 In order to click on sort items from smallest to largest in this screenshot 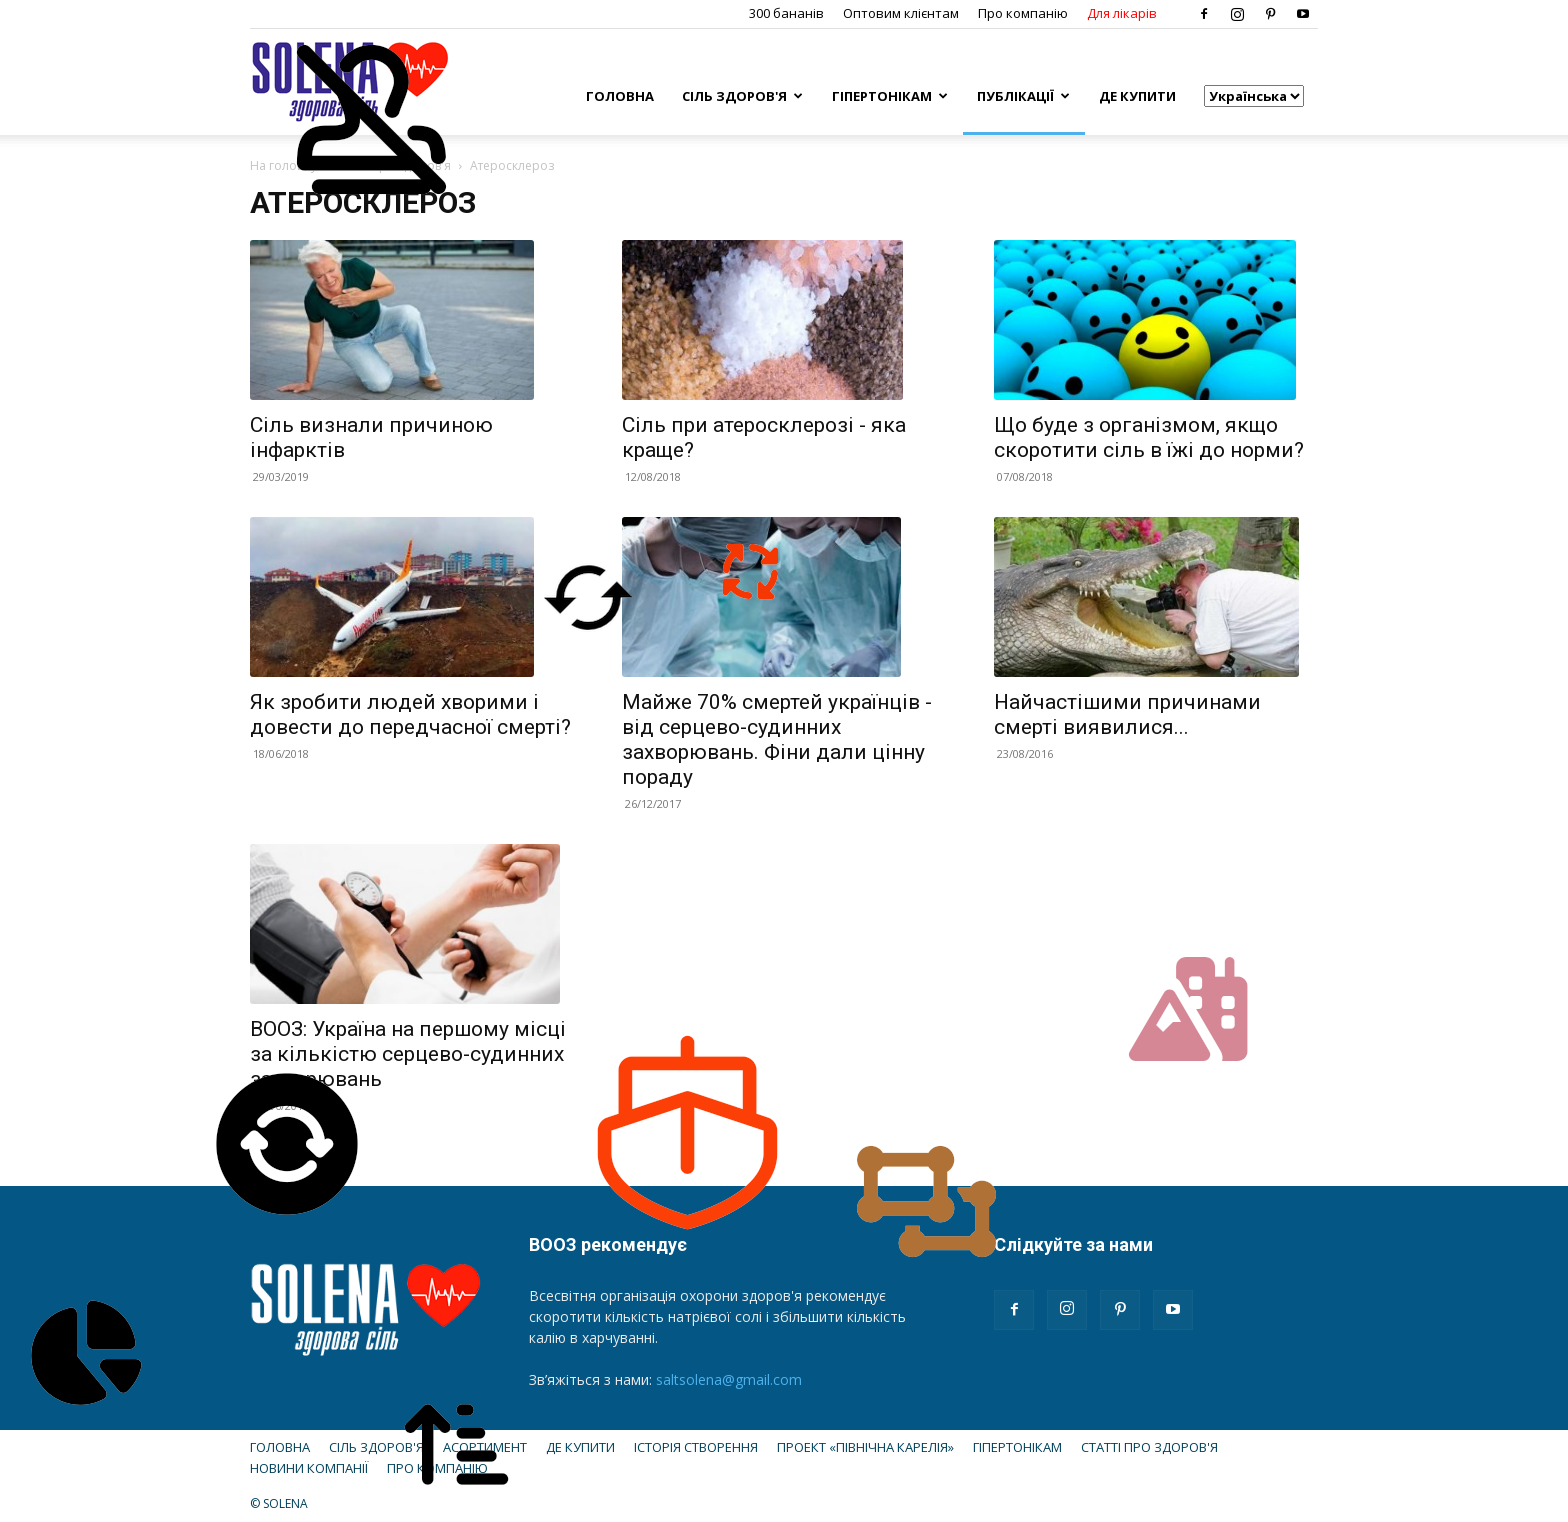, I will do `click(456, 1444)`.